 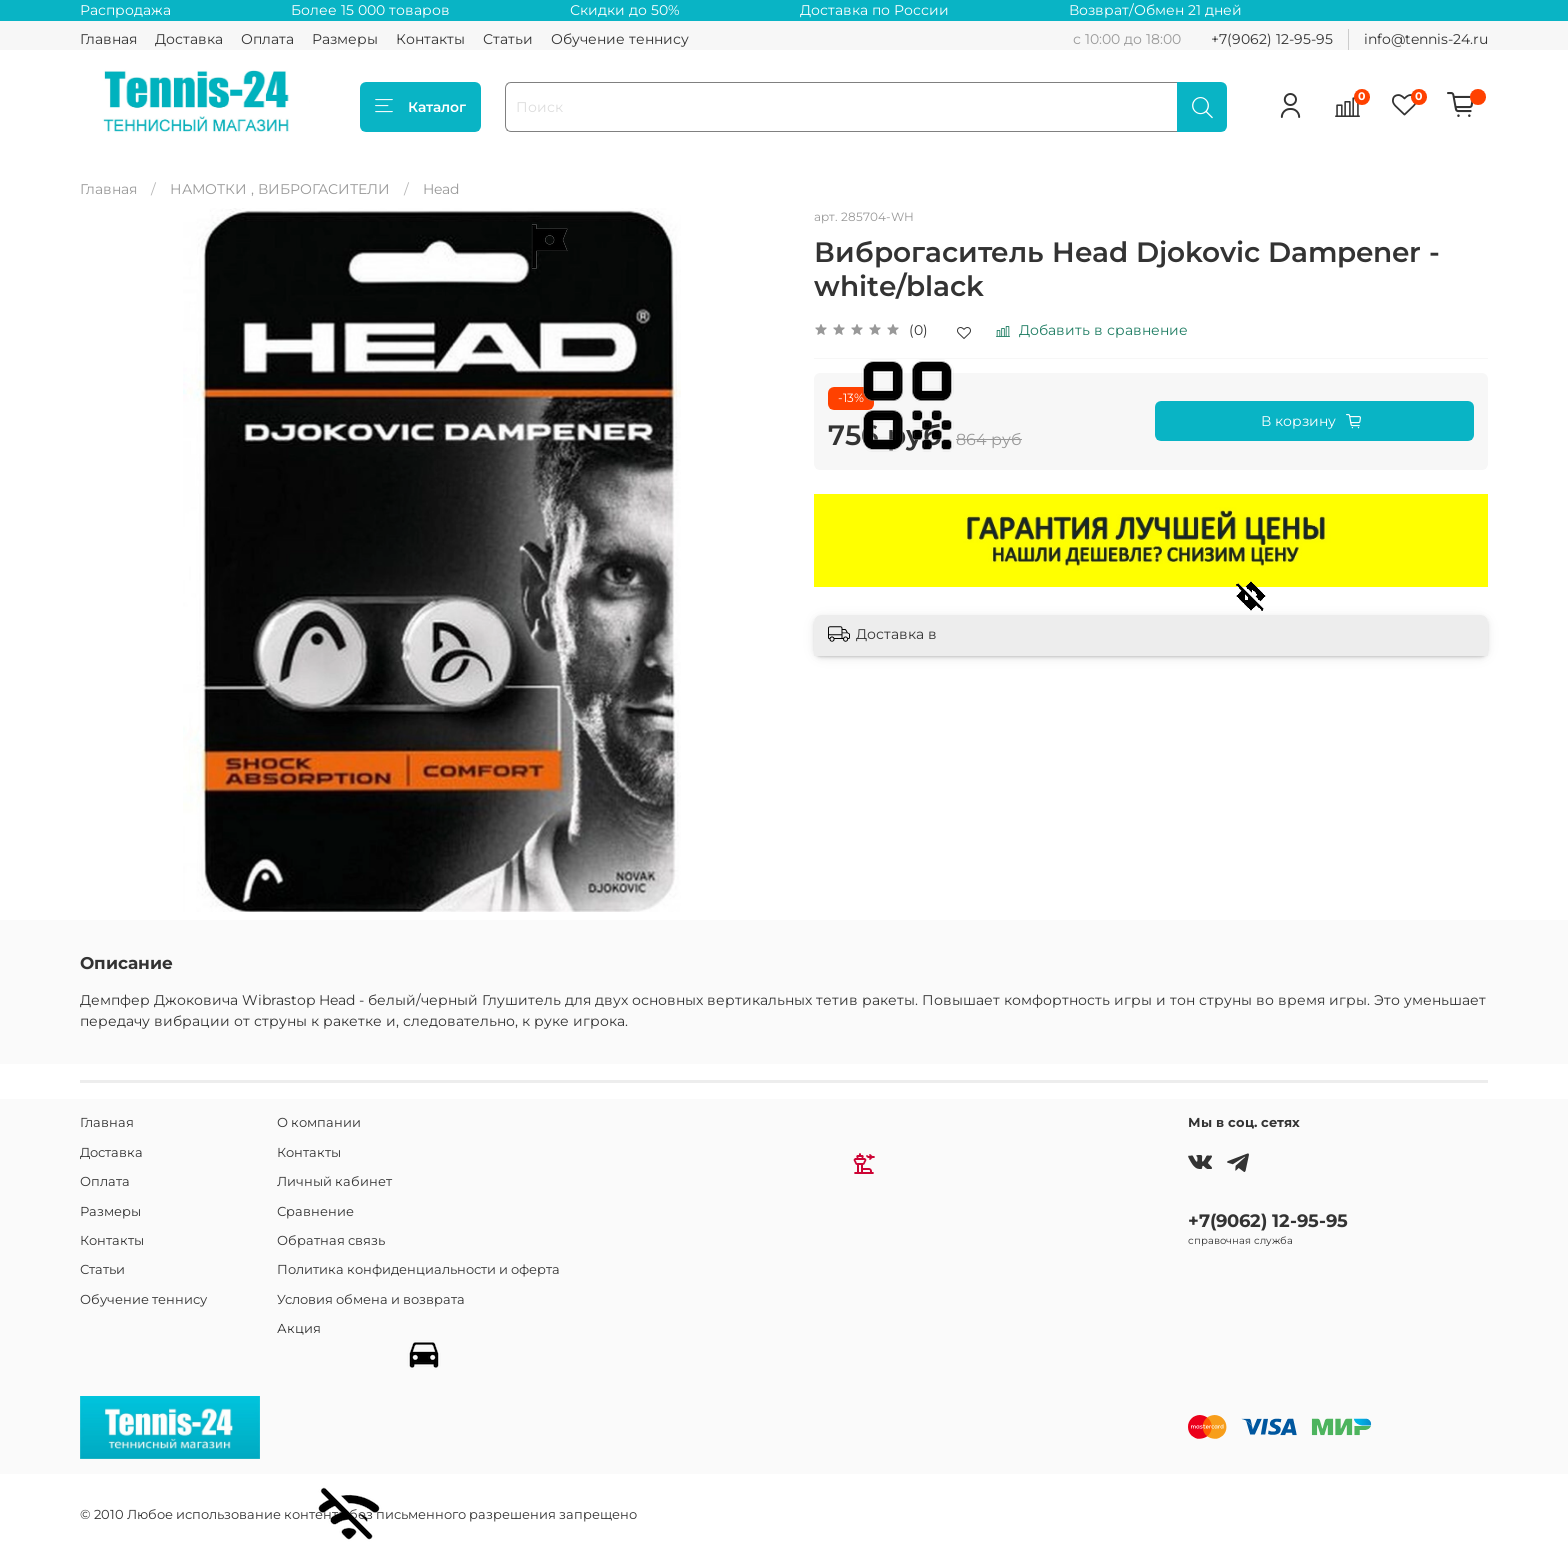 I want to click on start a guided tour or walkthrough, so click(x=547, y=246).